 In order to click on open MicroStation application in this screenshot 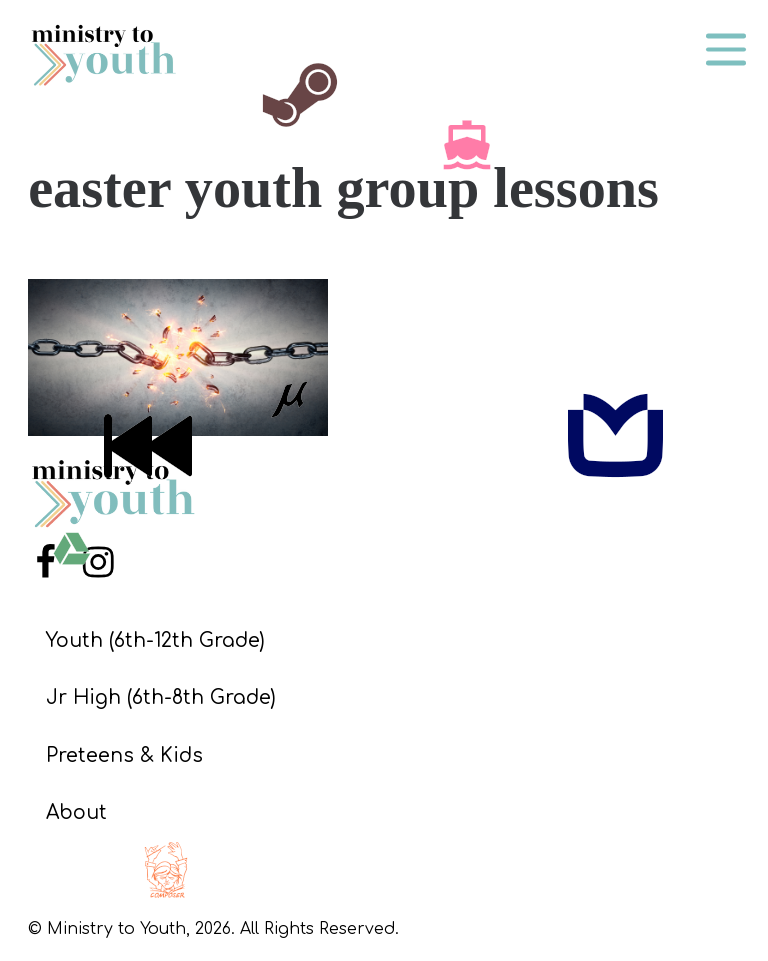, I will do `click(289, 399)`.